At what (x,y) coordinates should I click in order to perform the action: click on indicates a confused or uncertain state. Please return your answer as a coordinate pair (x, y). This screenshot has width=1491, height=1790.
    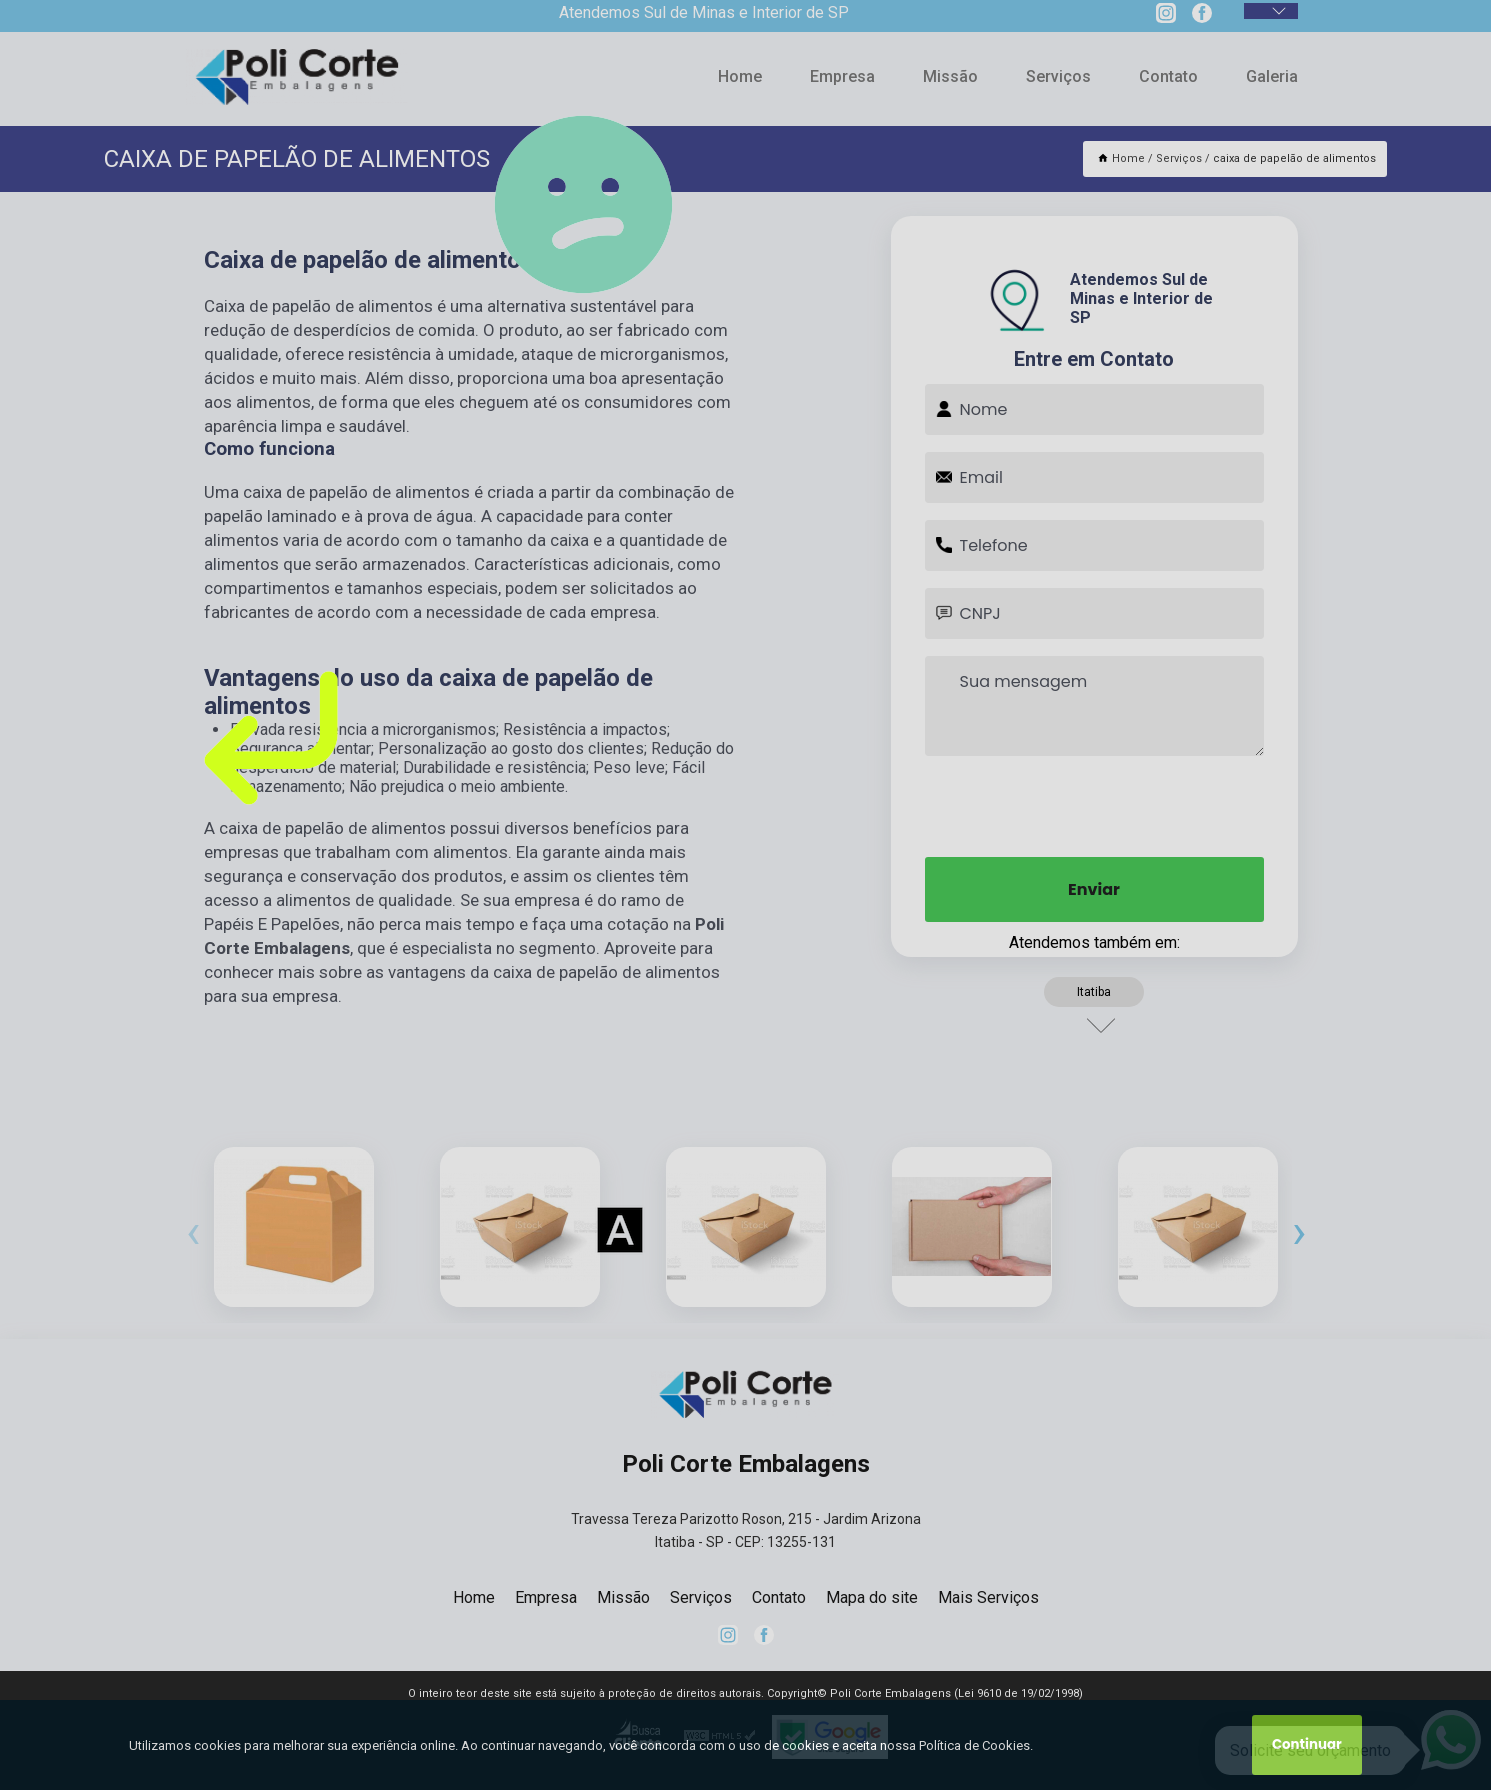
    Looking at the image, I should click on (583, 204).